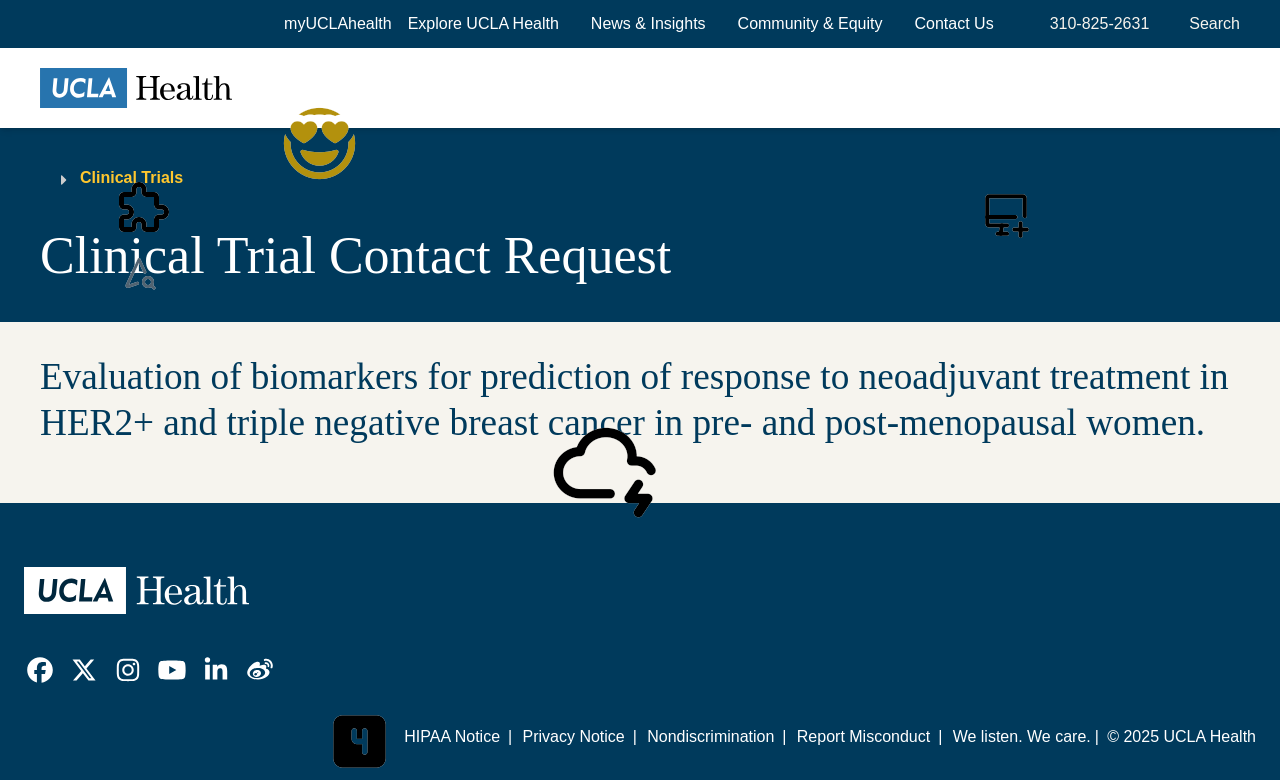 The width and height of the screenshot is (1280, 780). What do you see at coordinates (139, 273) in the screenshot?
I see `search for directions or routes` at bounding box center [139, 273].